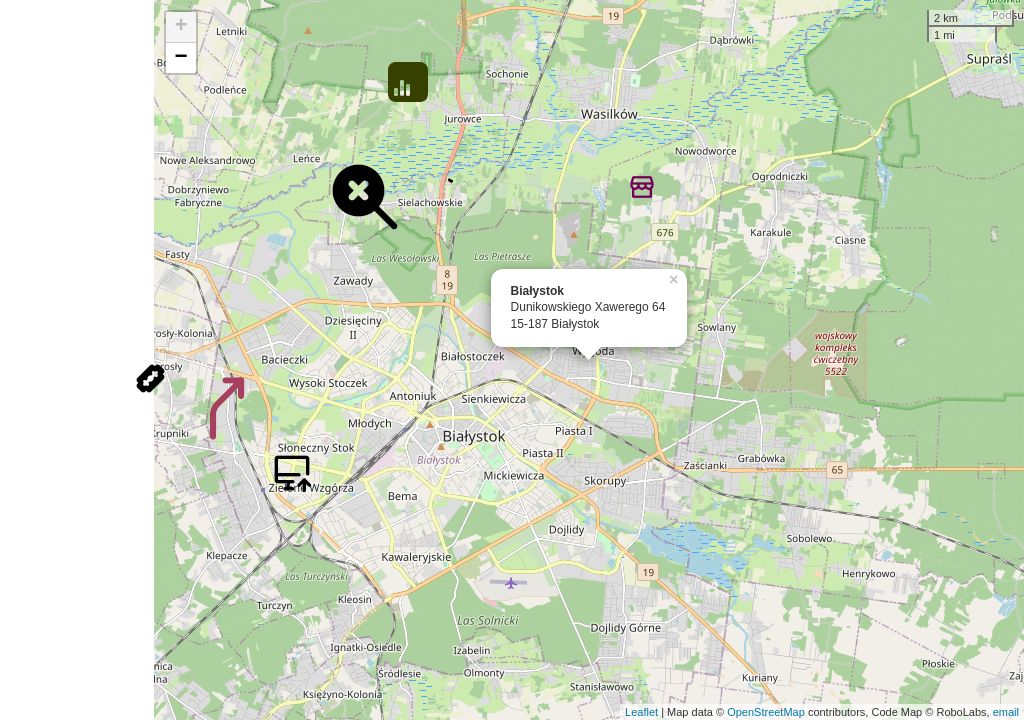 The width and height of the screenshot is (1024, 720). What do you see at coordinates (408, 82) in the screenshot?
I see `align content to bottom-left corner` at bounding box center [408, 82].